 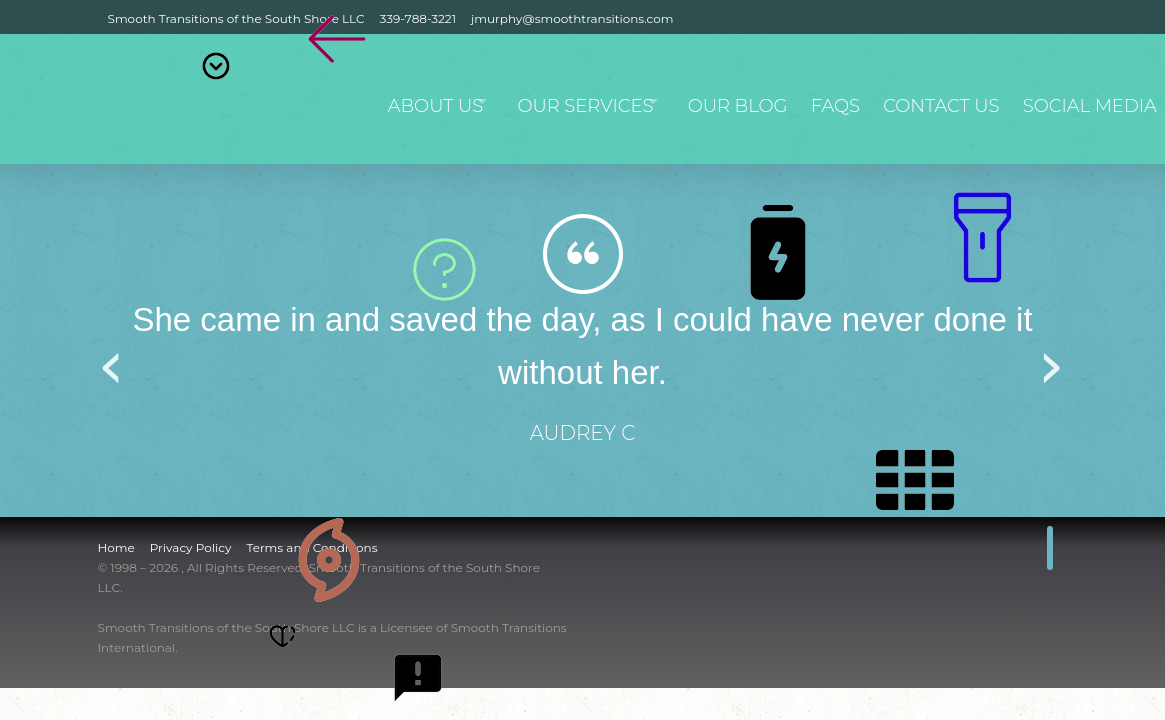 What do you see at coordinates (282, 635) in the screenshot?
I see `indicates partial like or favorite status` at bounding box center [282, 635].